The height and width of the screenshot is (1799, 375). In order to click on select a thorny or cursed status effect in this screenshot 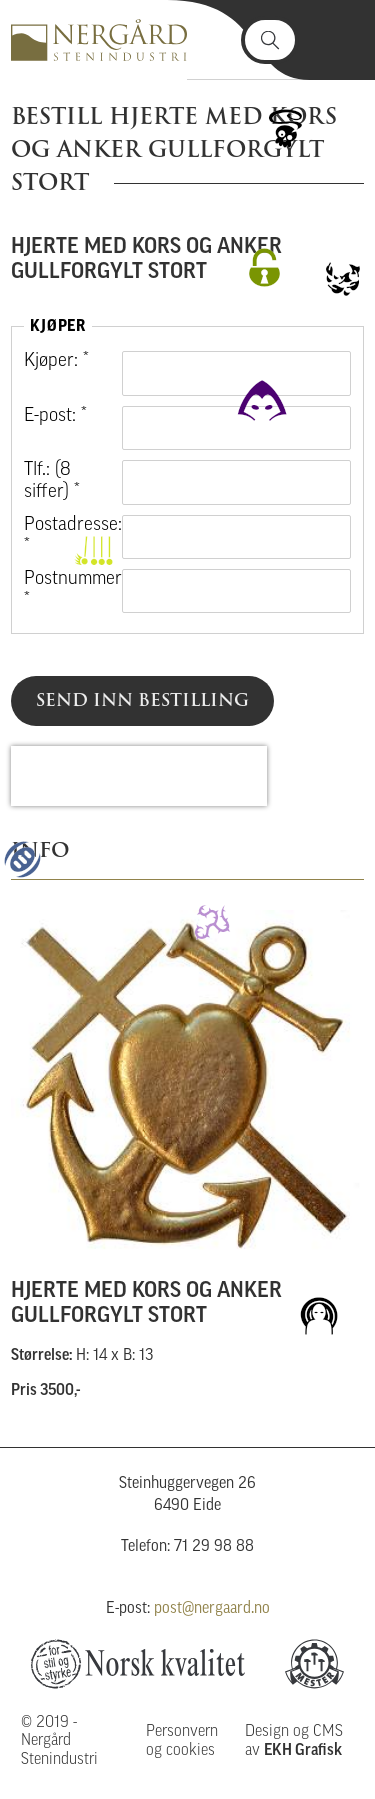, I will do `click(212, 922)`.